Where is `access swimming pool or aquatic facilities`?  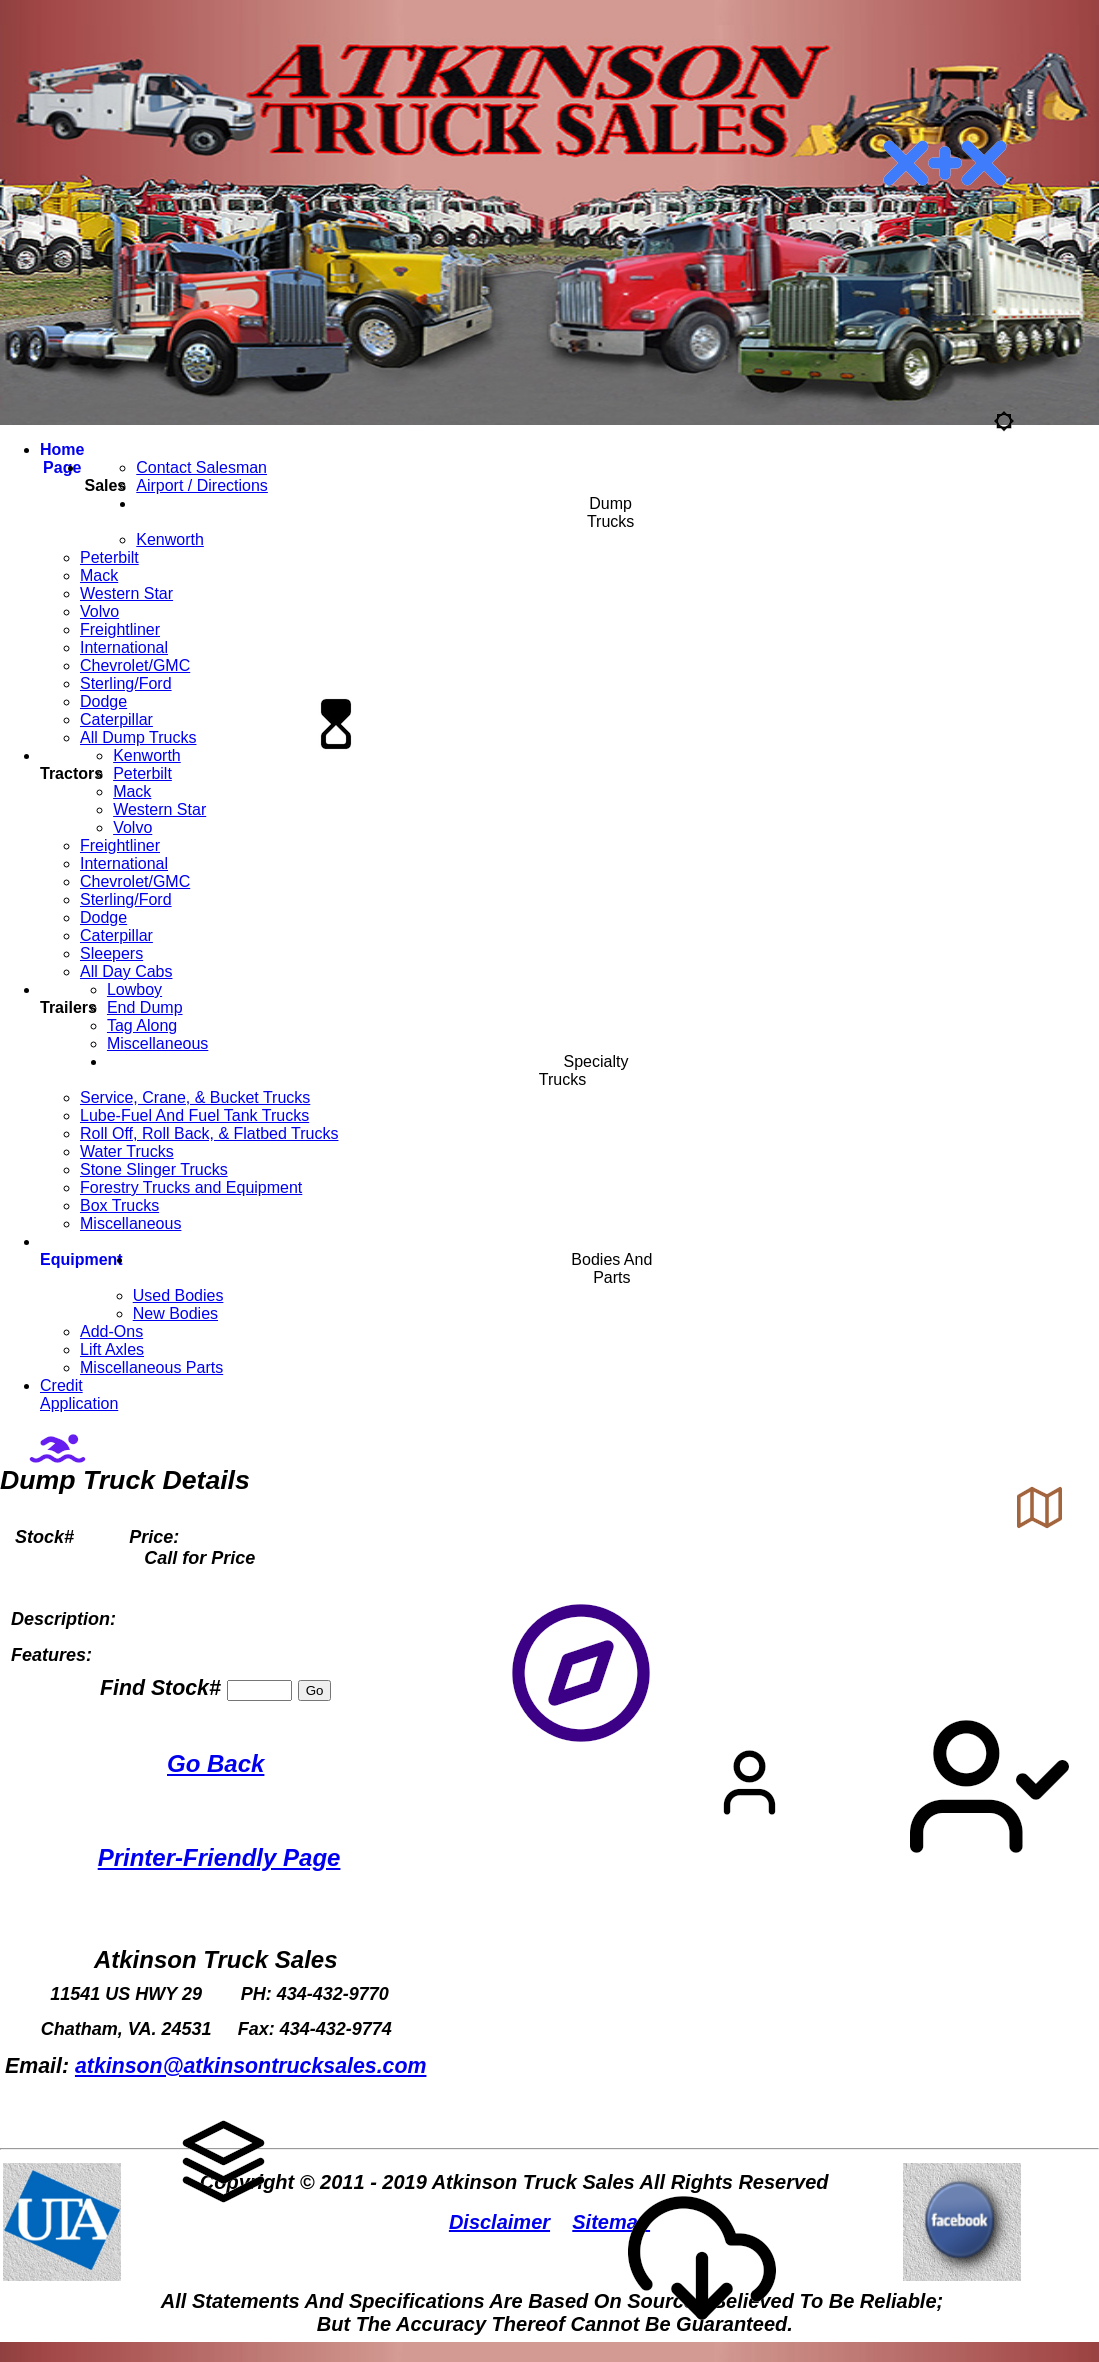 access swimming pool or aquatic facilities is located at coordinates (57, 1448).